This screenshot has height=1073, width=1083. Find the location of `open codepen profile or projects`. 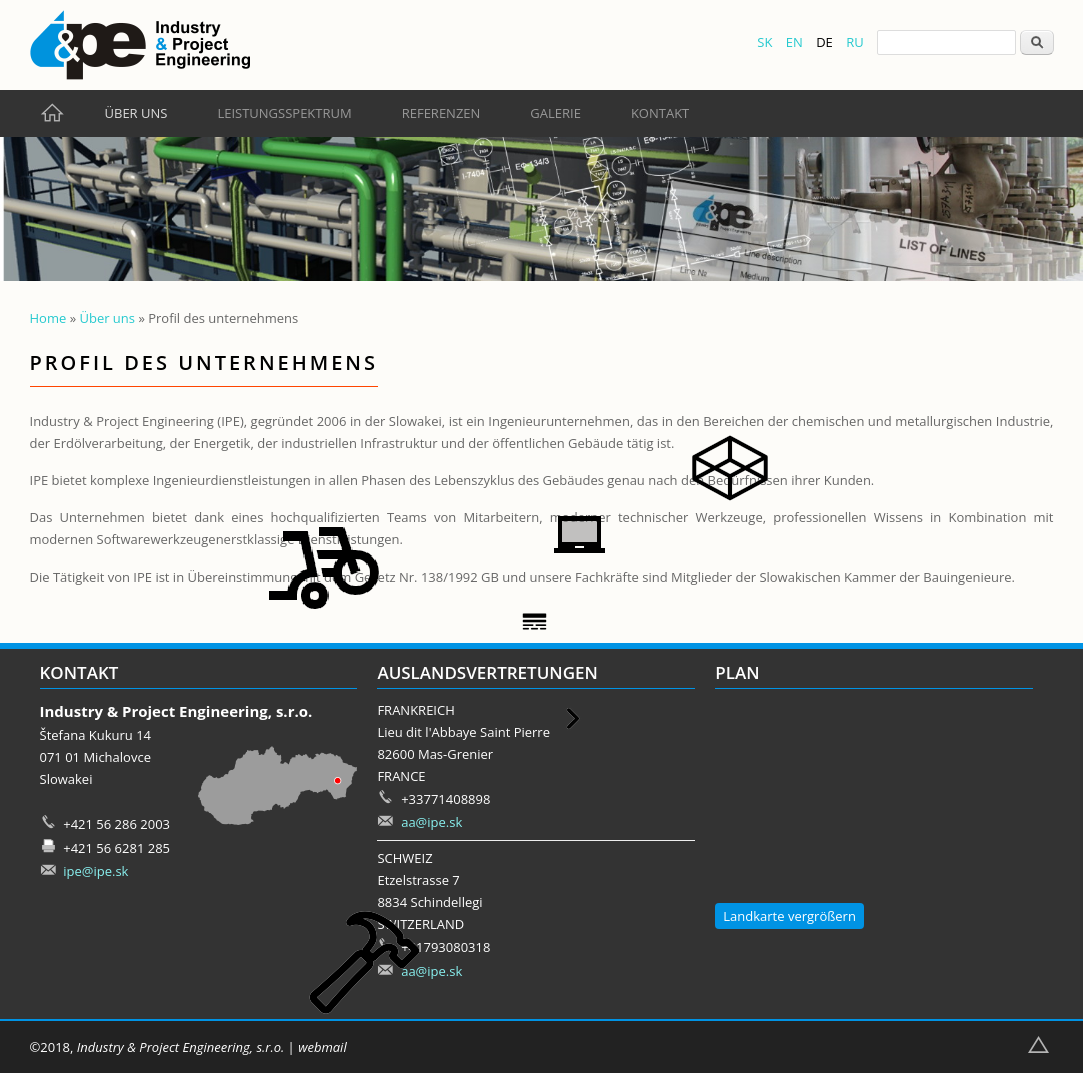

open codepen profile or projects is located at coordinates (730, 468).